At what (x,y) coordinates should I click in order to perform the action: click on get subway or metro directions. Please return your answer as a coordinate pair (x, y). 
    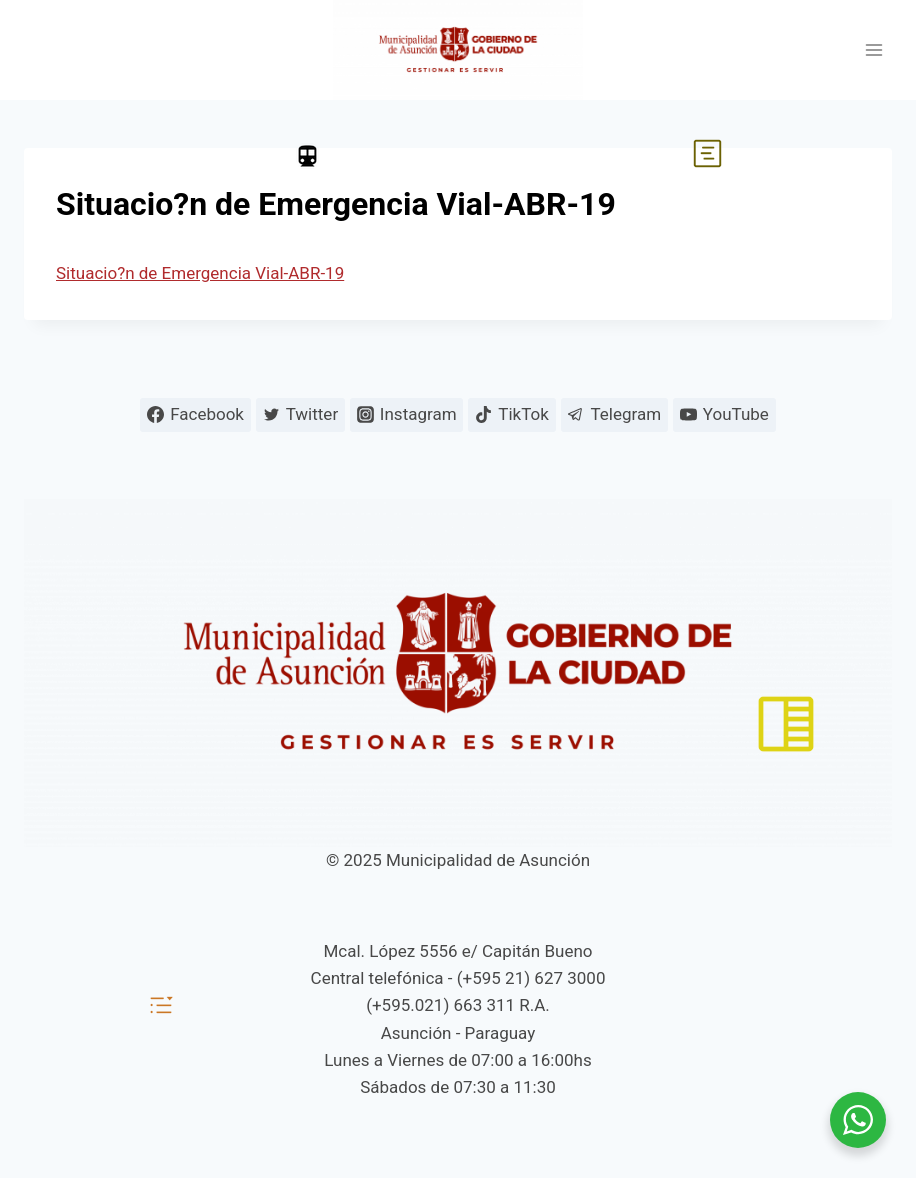
    Looking at the image, I should click on (307, 156).